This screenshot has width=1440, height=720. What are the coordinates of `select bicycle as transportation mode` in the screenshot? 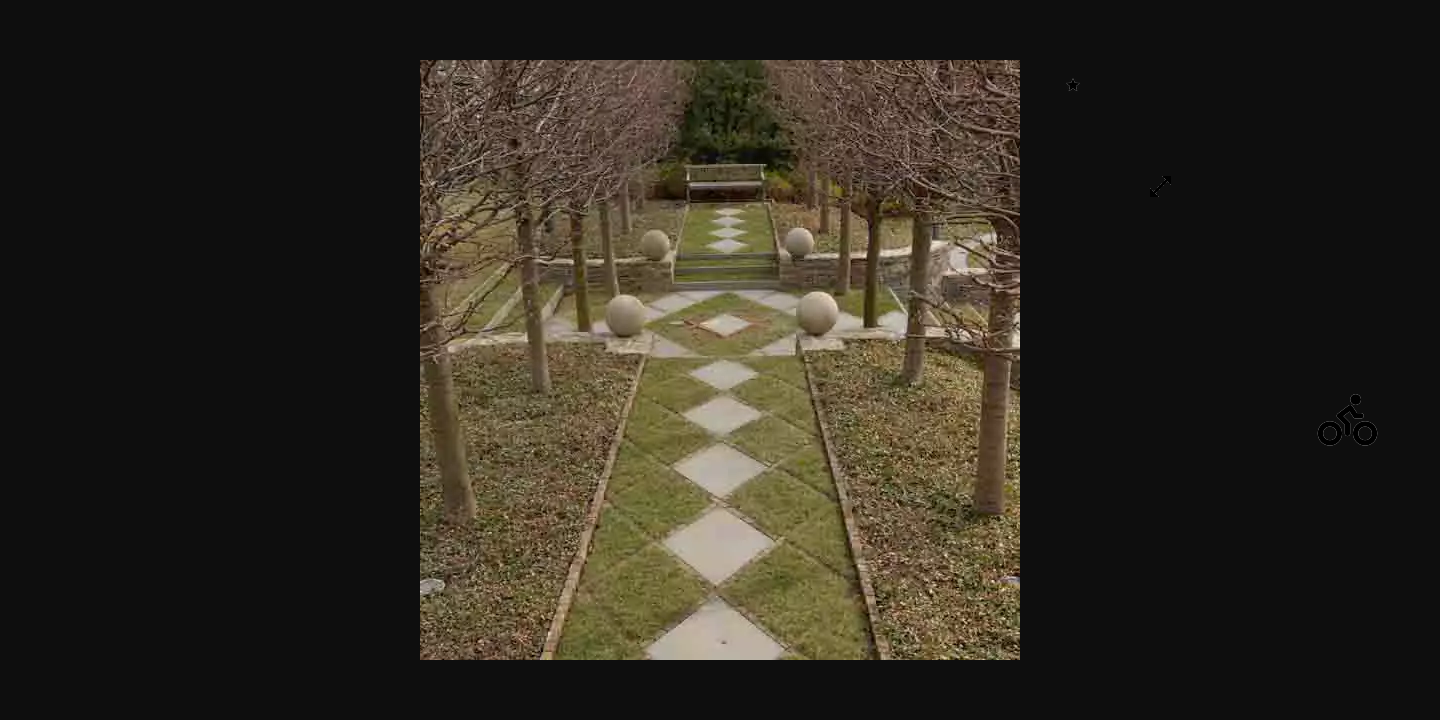 It's located at (1347, 418).